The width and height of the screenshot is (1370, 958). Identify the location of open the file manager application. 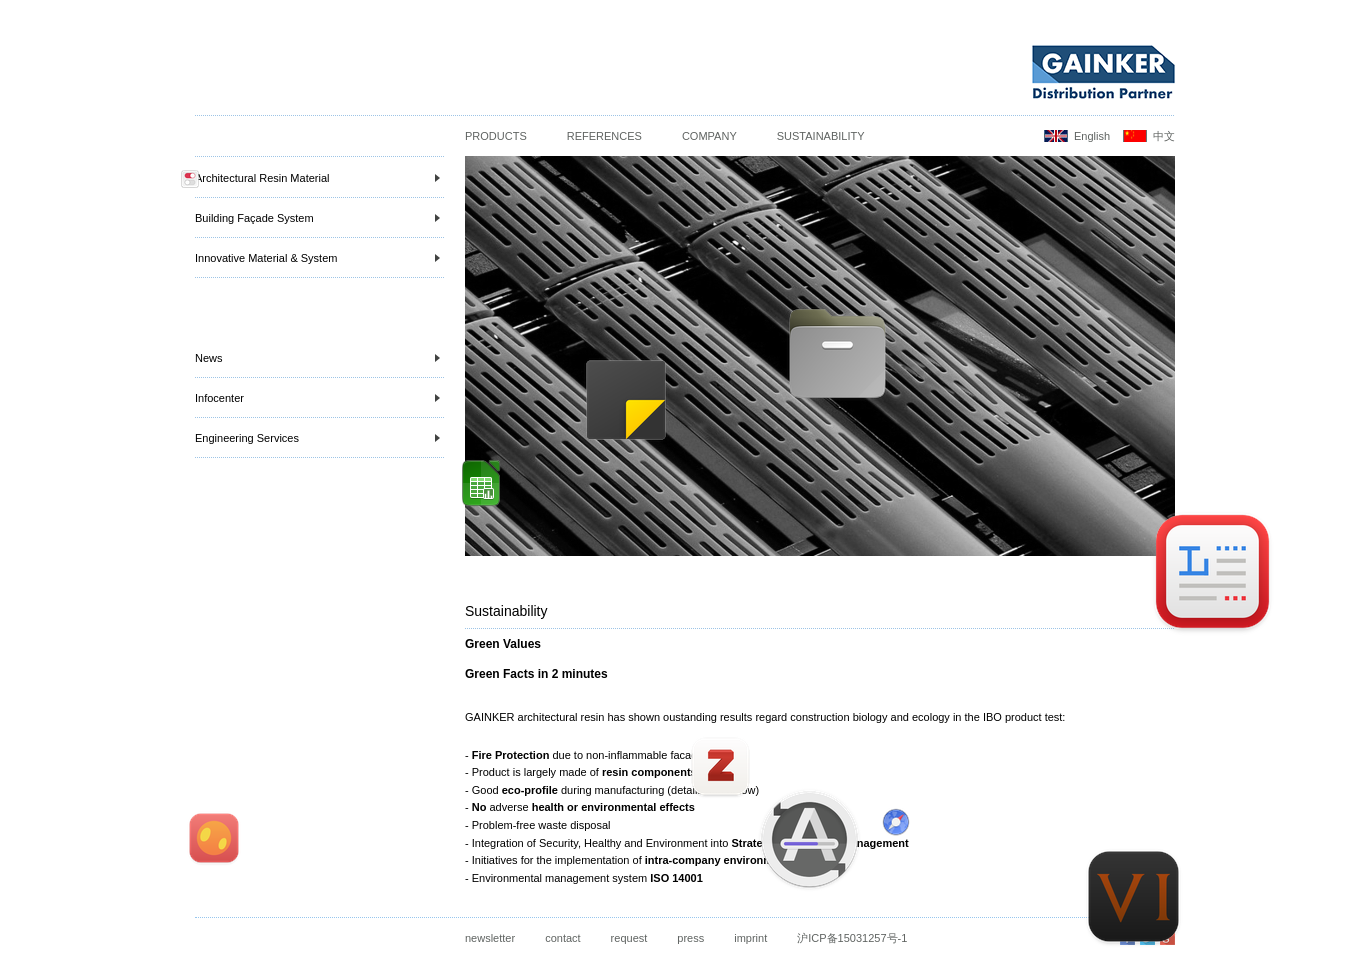
(837, 353).